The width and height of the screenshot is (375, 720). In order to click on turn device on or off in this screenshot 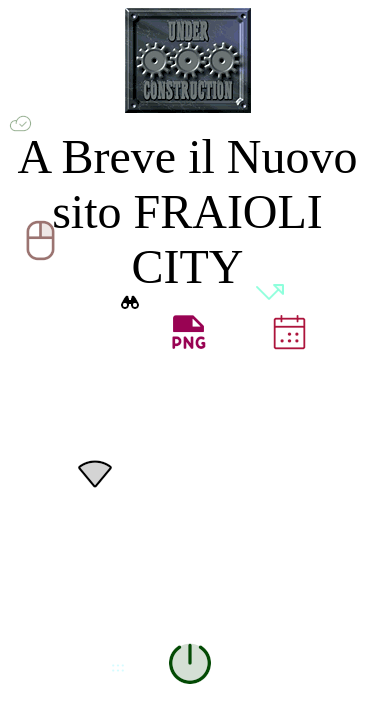, I will do `click(190, 663)`.